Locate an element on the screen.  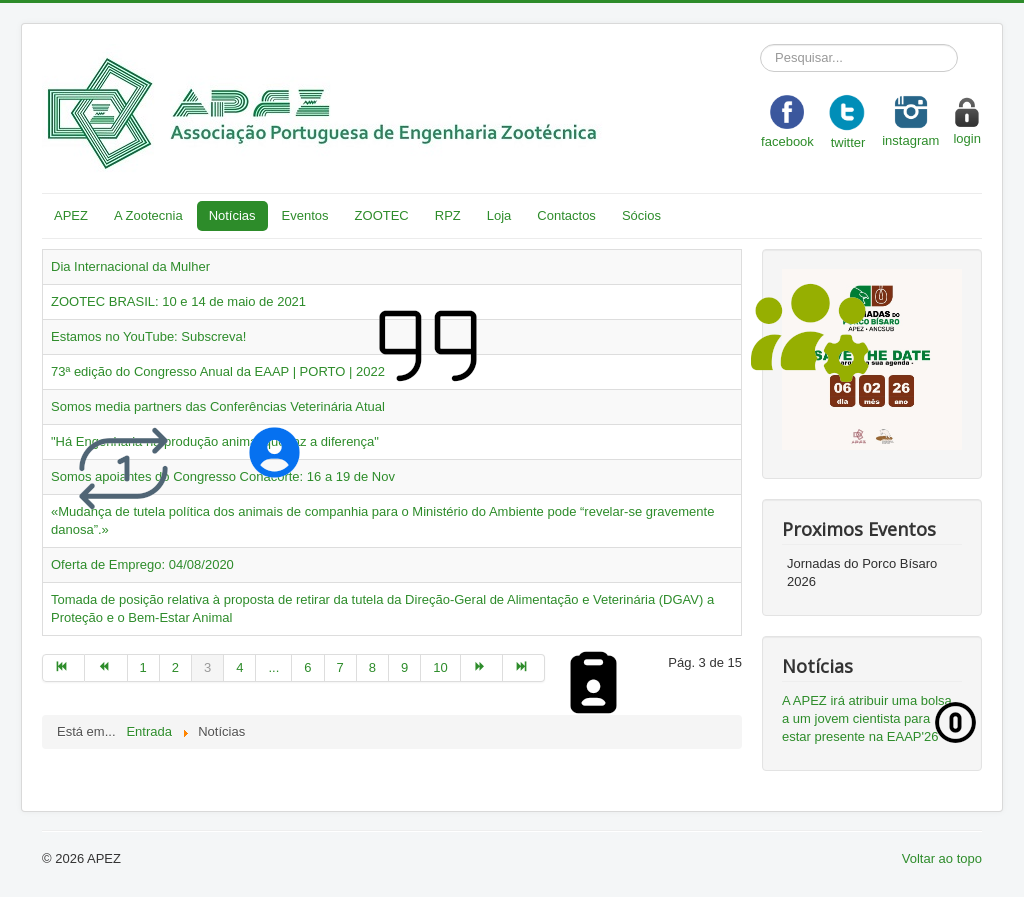
manage user group settings is located at coordinates (810, 328).